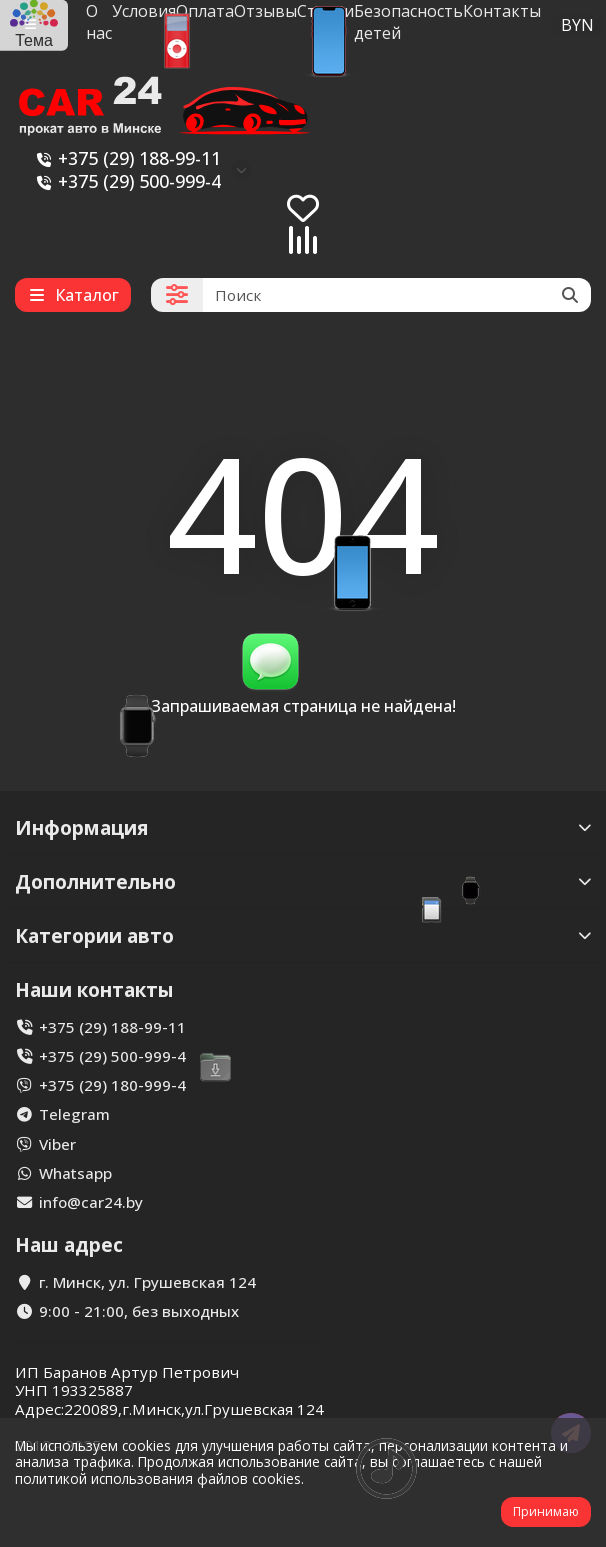 The width and height of the screenshot is (606, 1547). Describe the element at coordinates (270, 661) in the screenshot. I see `open the messages app` at that location.